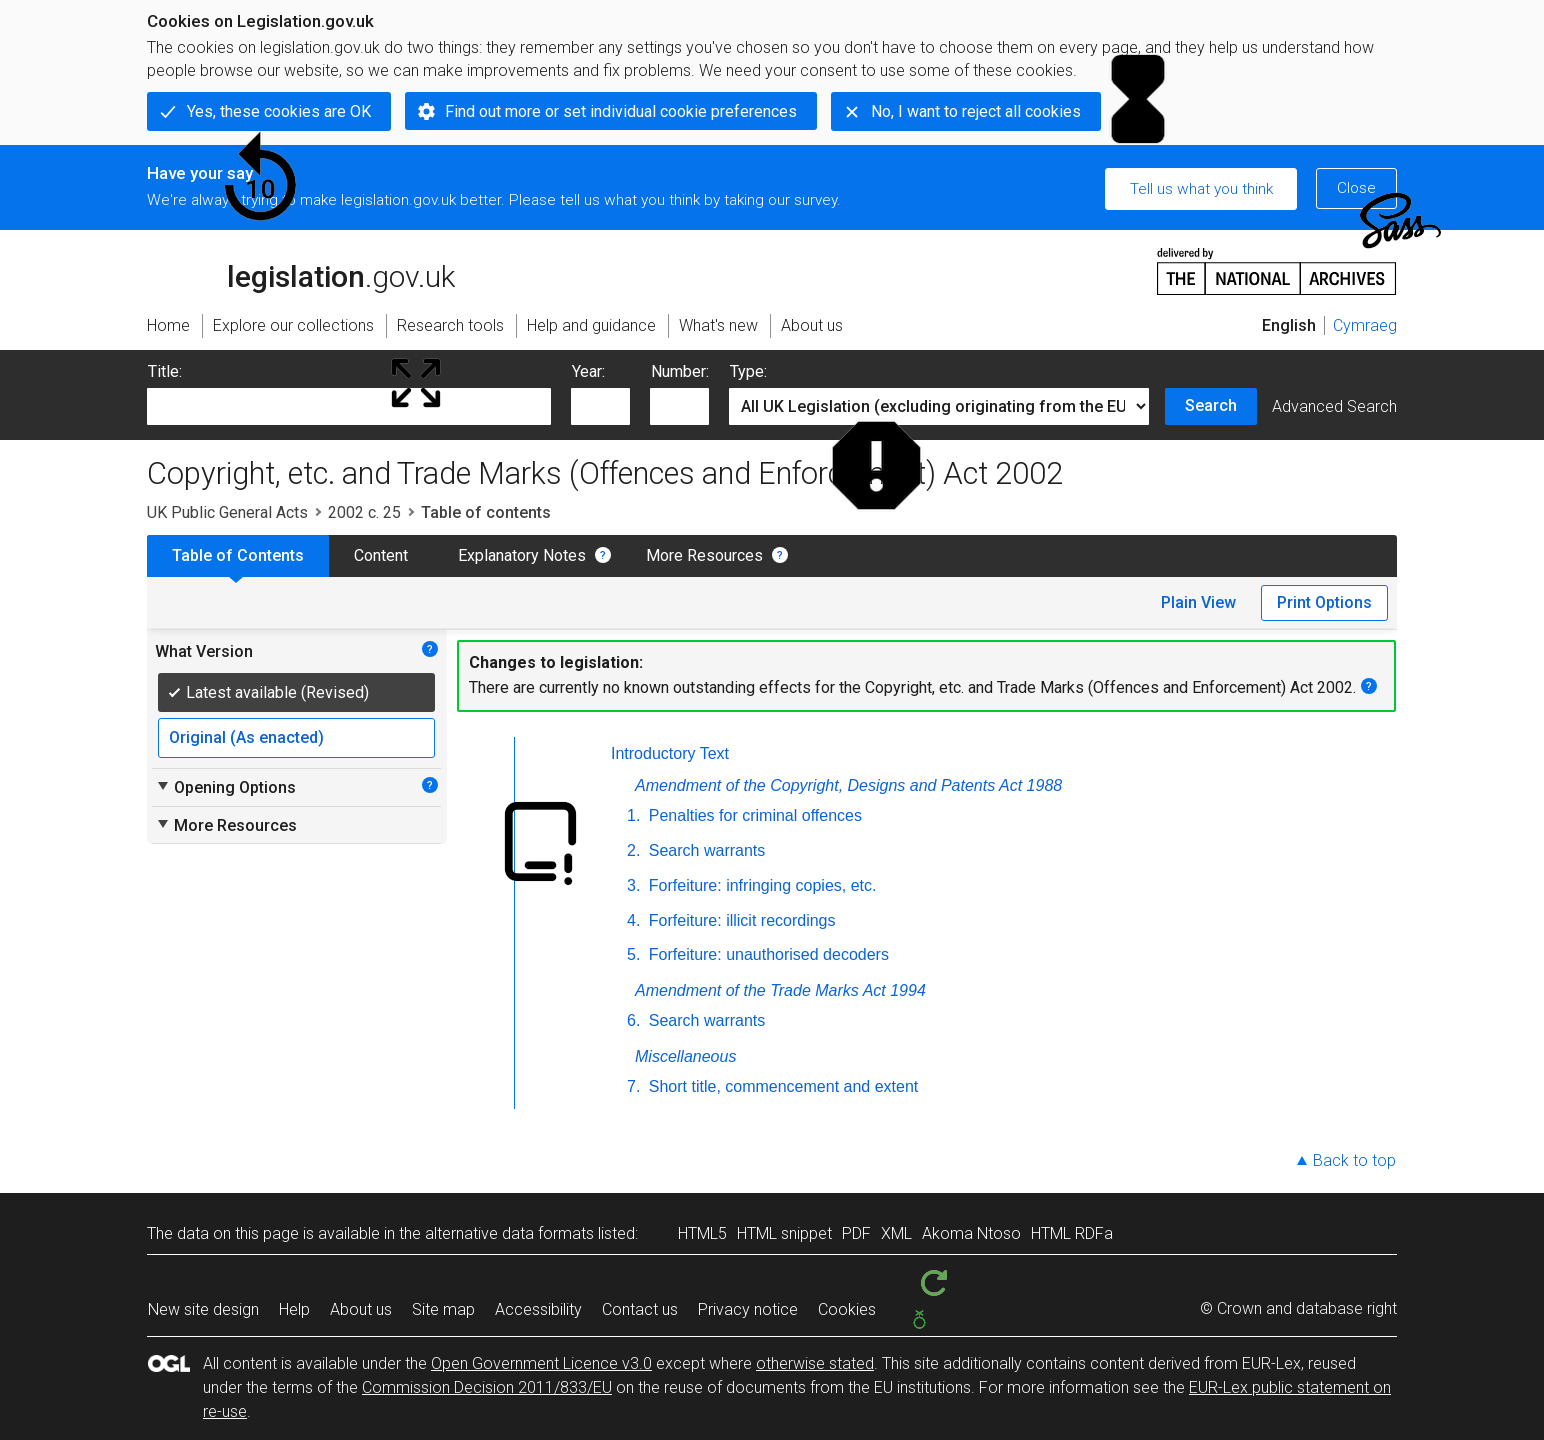  What do you see at coordinates (934, 1283) in the screenshot?
I see `redo the last action` at bounding box center [934, 1283].